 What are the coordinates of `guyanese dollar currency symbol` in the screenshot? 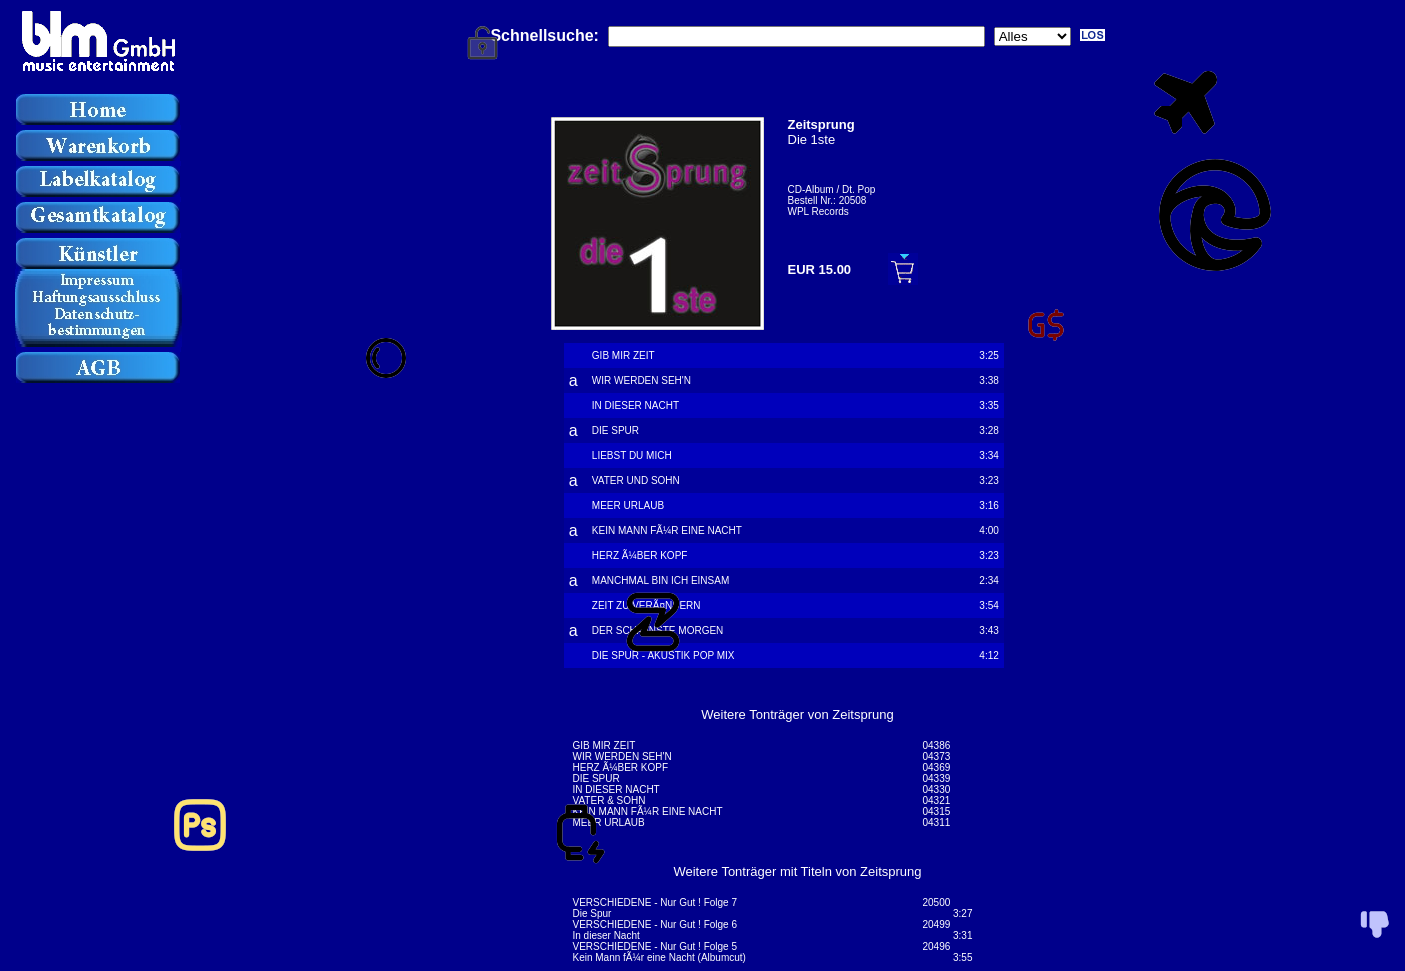 It's located at (1046, 325).